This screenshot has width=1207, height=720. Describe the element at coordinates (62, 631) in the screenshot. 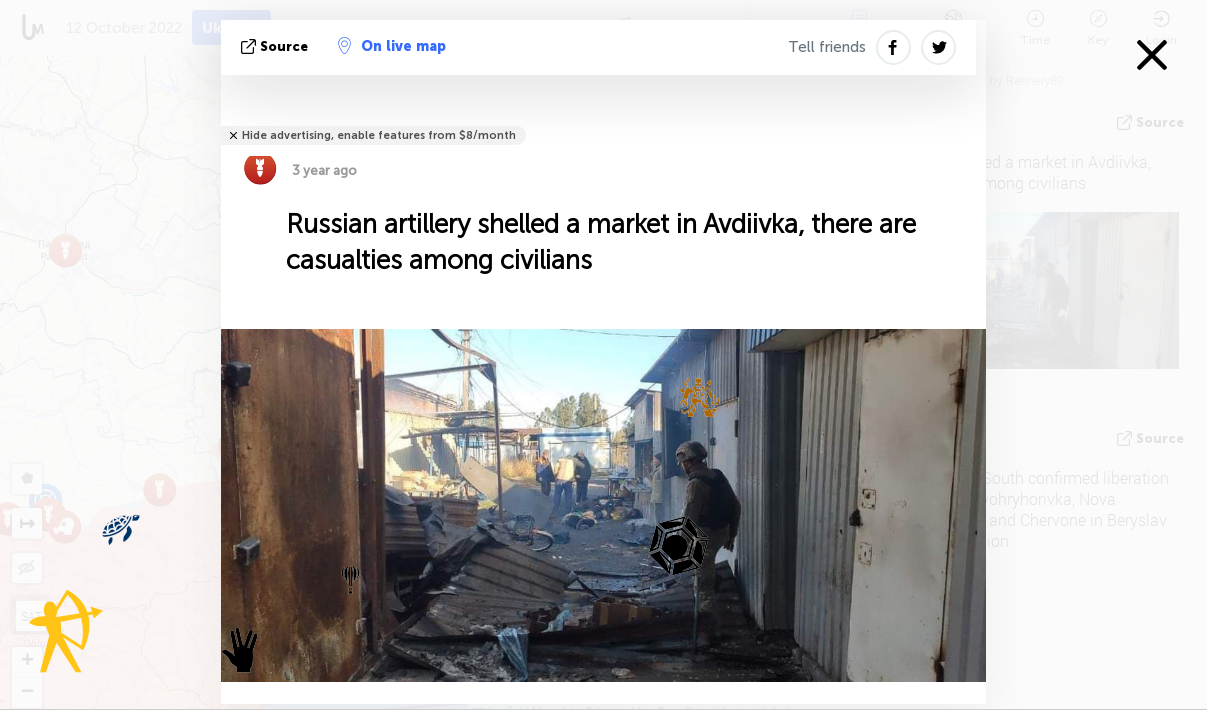

I see `select archer class or character` at that location.